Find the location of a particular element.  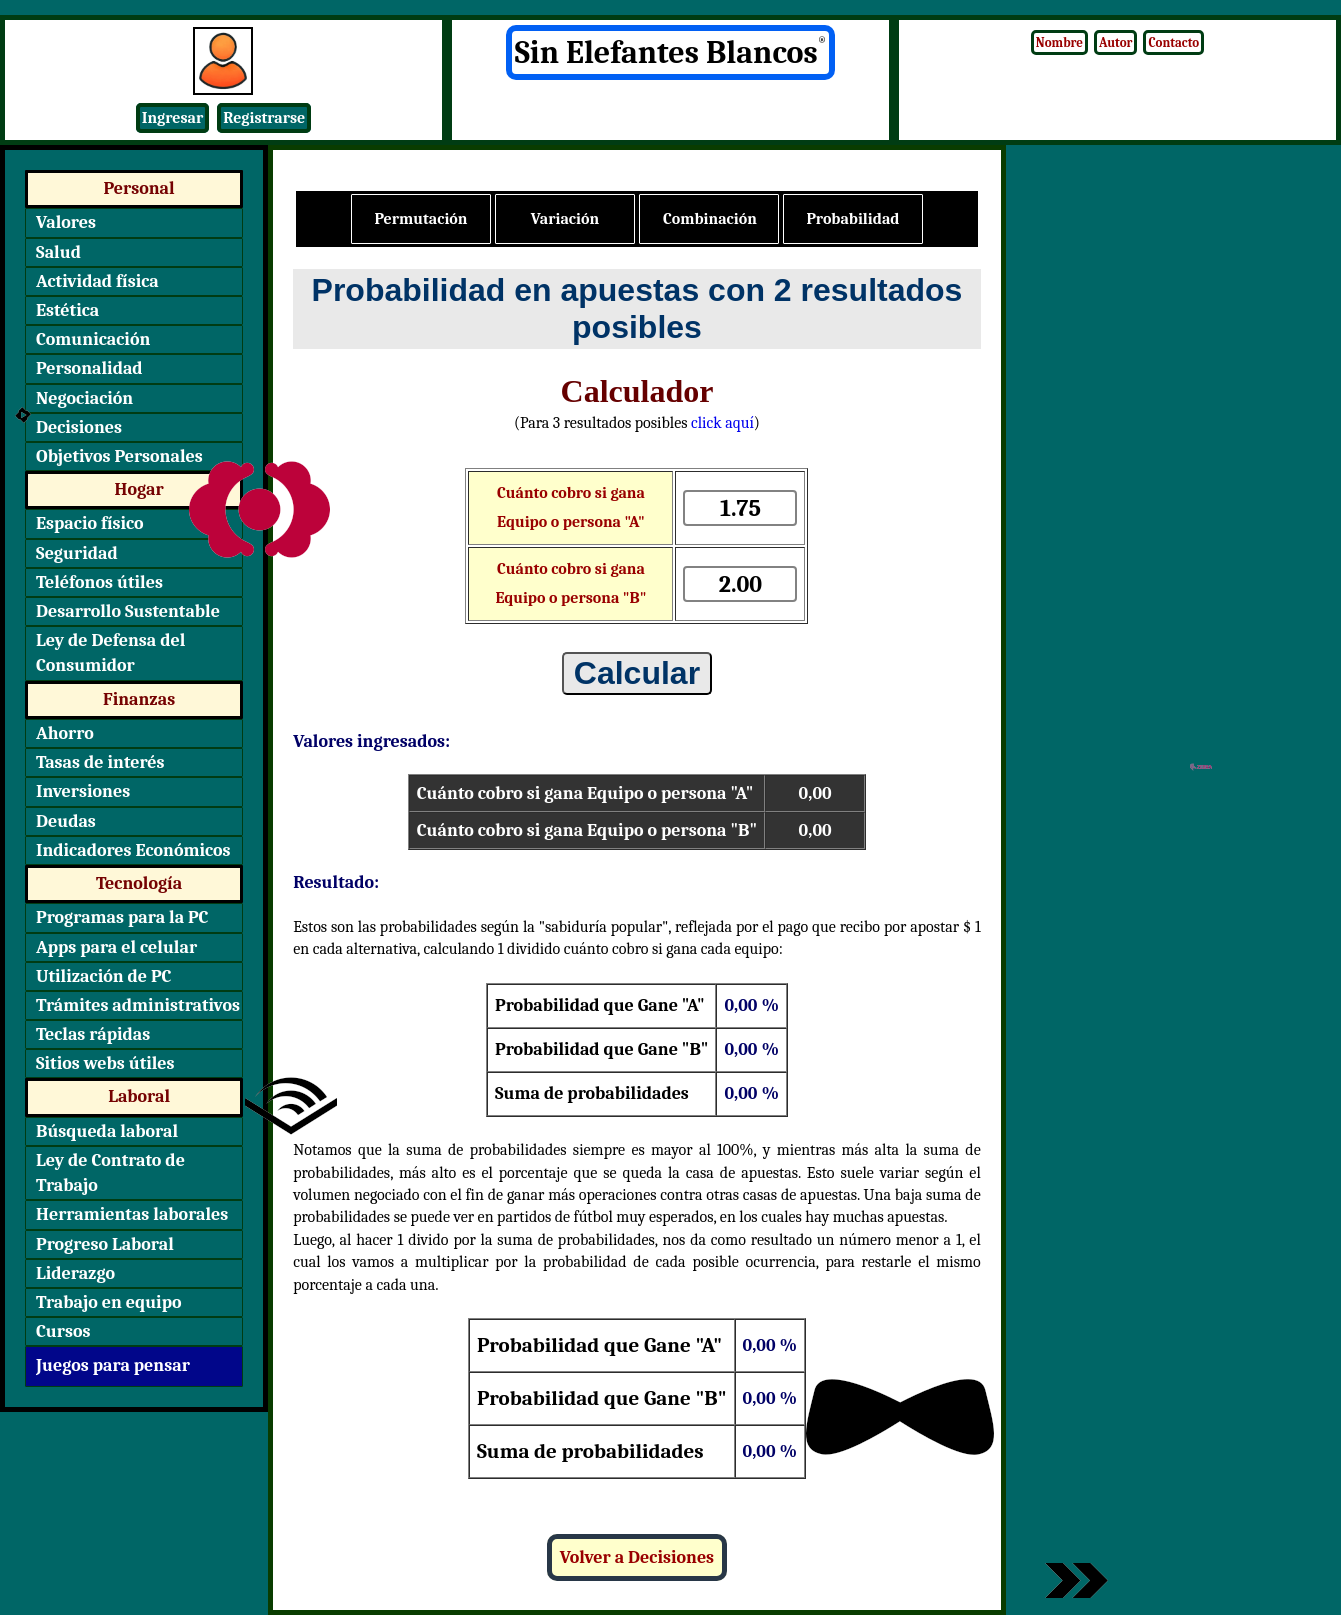

open the Audible app is located at coordinates (291, 1106).